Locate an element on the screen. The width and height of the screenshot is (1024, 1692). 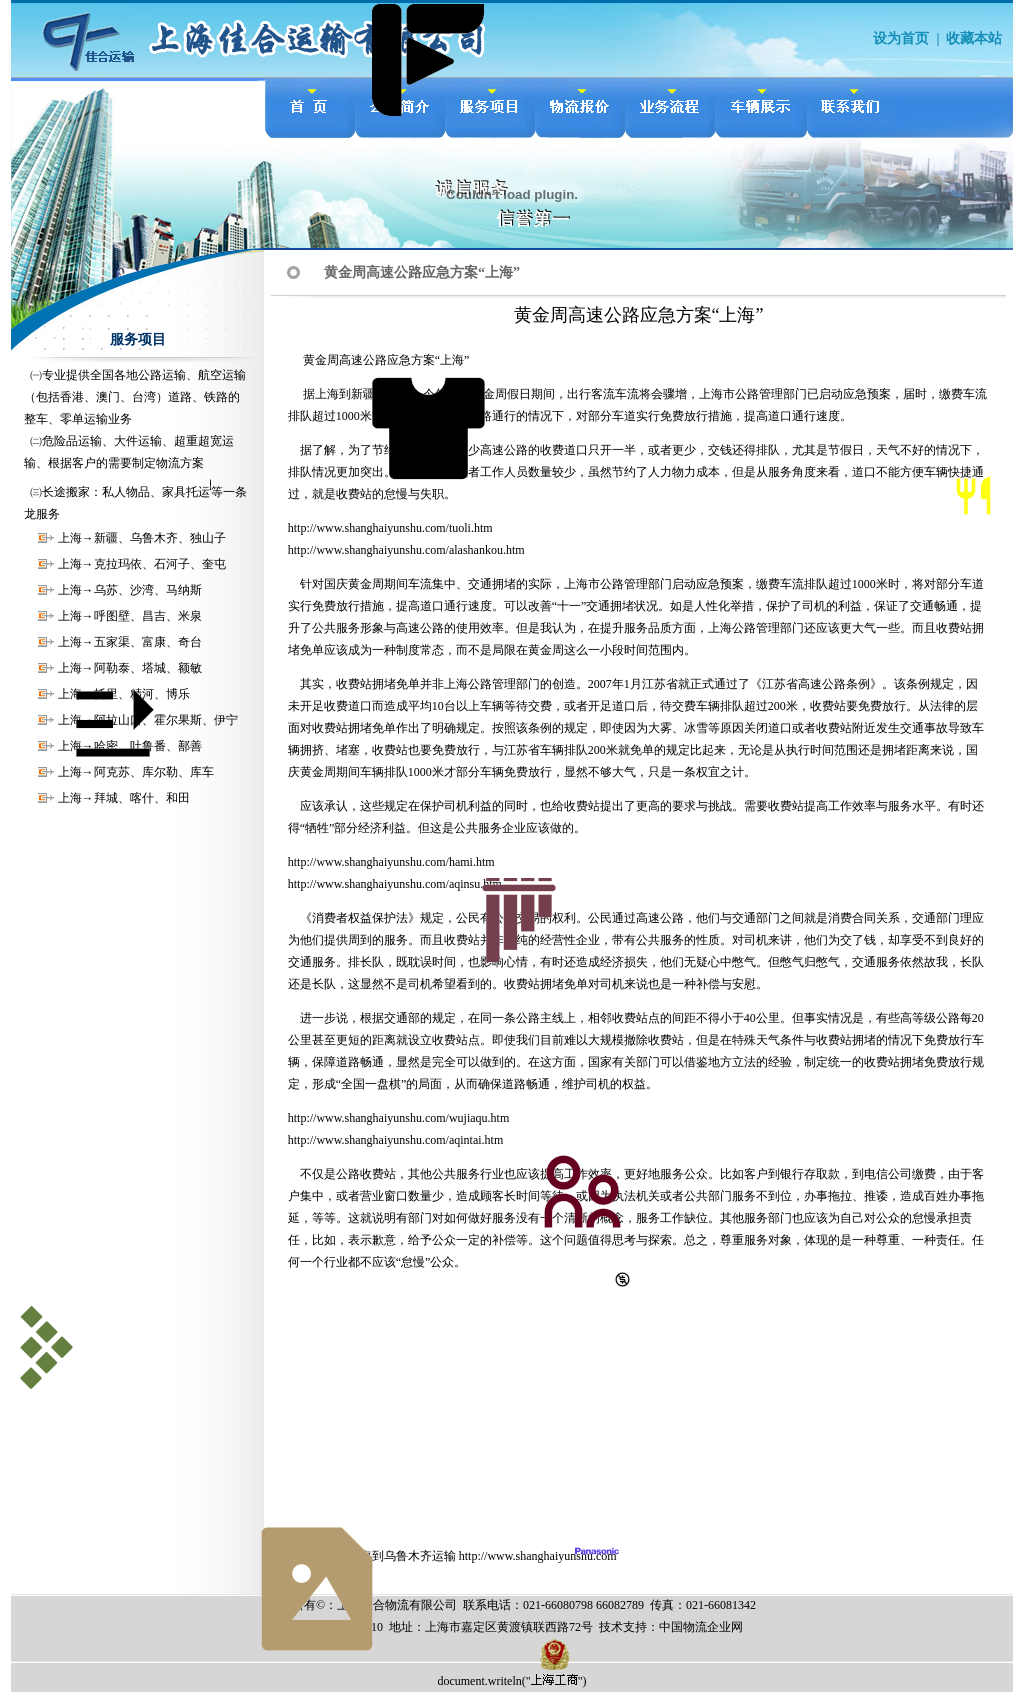
view family or parent account settings is located at coordinates (582, 1193).